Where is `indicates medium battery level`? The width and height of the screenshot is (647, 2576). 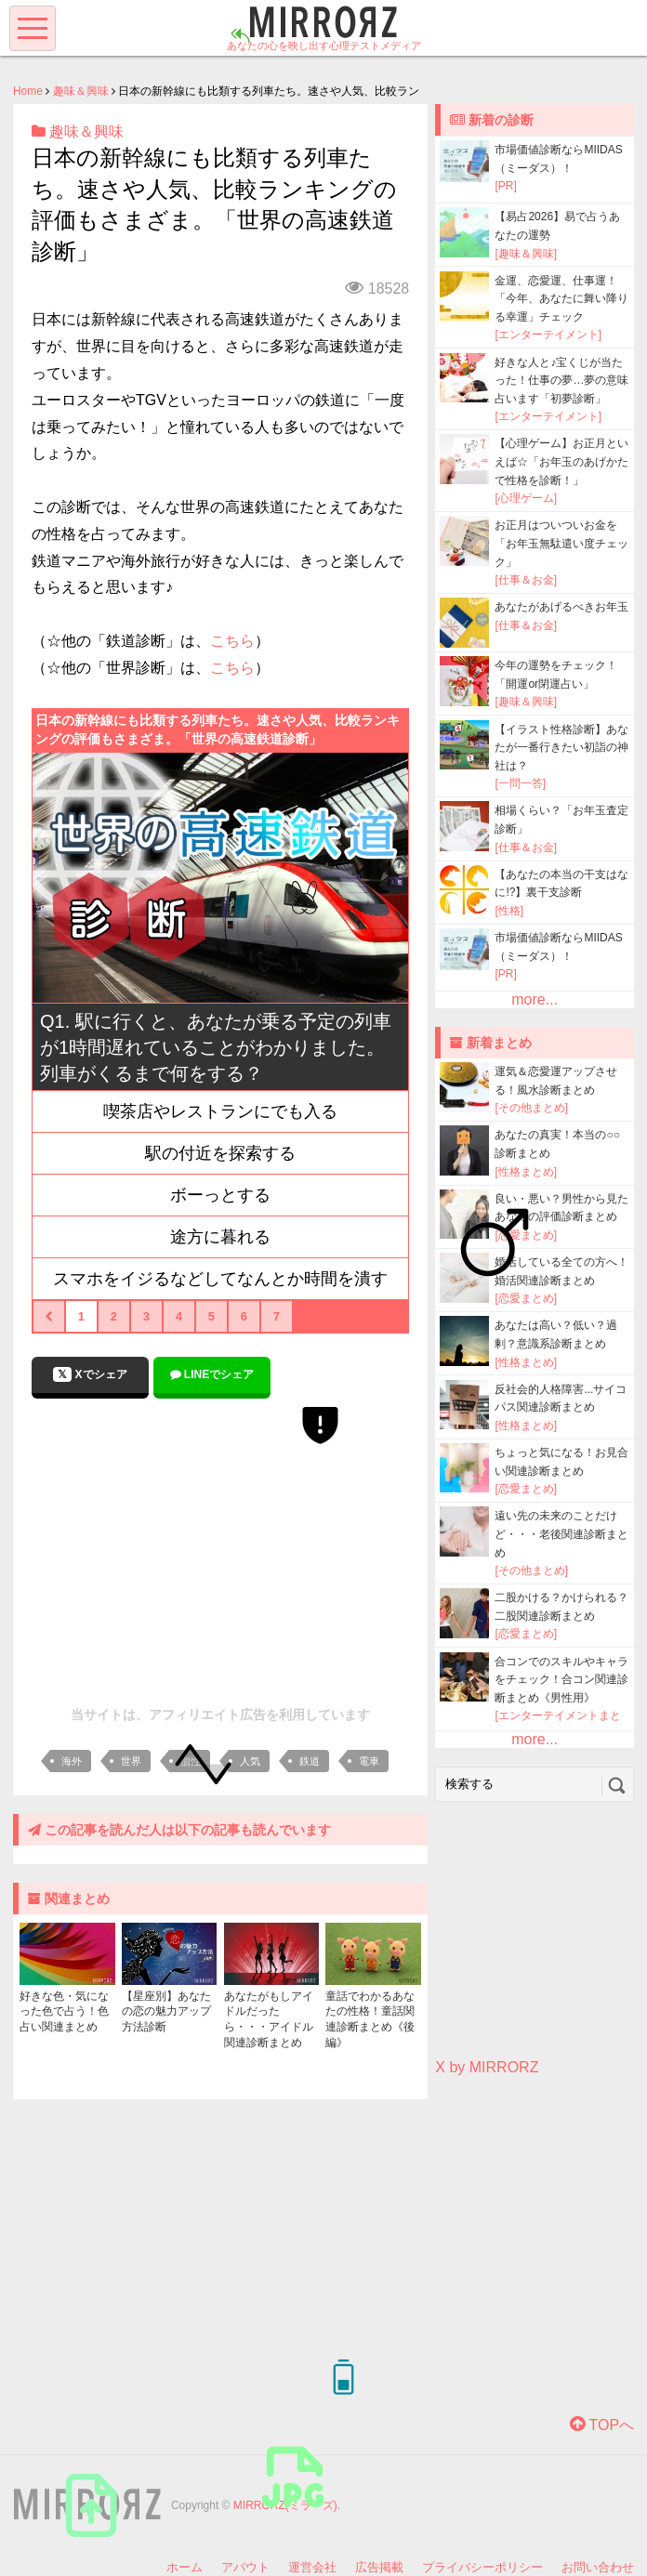
indicates medium battery level is located at coordinates (343, 2377).